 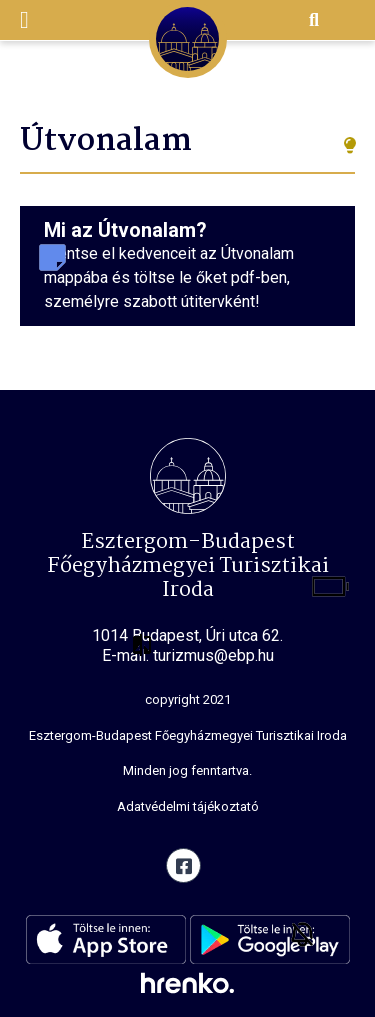 What do you see at coordinates (350, 145) in the screenshot?
I see `access tips or helpful suggestions` at bounding box center [350, 145].